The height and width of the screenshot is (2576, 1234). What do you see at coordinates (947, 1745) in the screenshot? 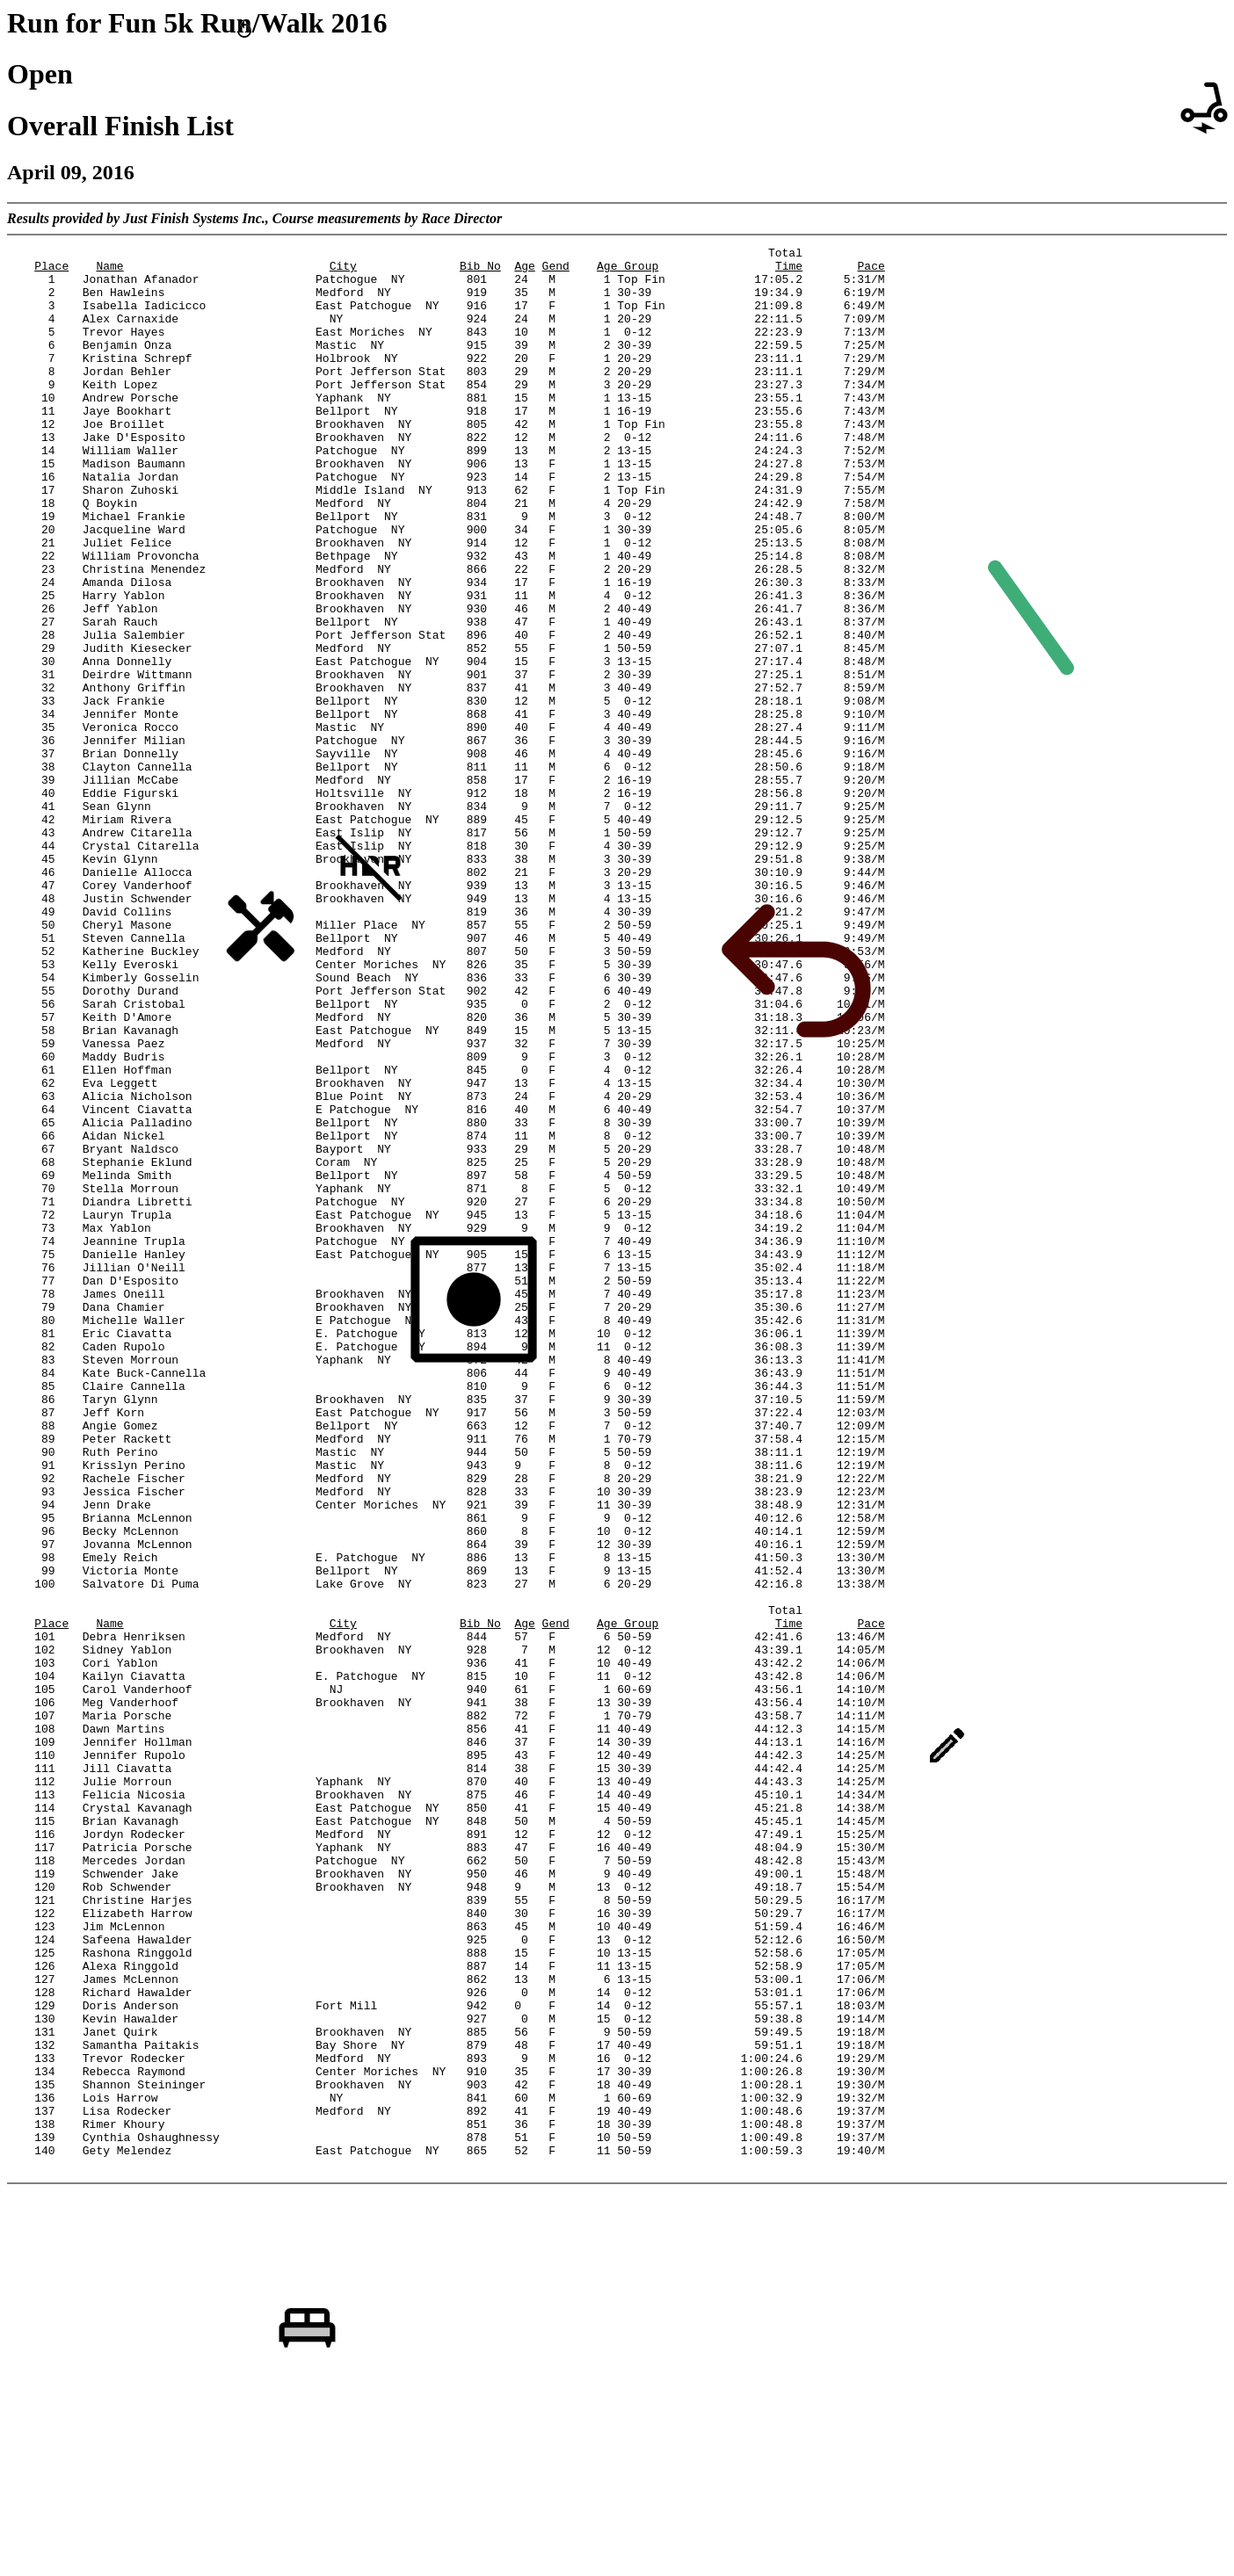
I see `edit or modify content` at bounding box center [947, 1745].